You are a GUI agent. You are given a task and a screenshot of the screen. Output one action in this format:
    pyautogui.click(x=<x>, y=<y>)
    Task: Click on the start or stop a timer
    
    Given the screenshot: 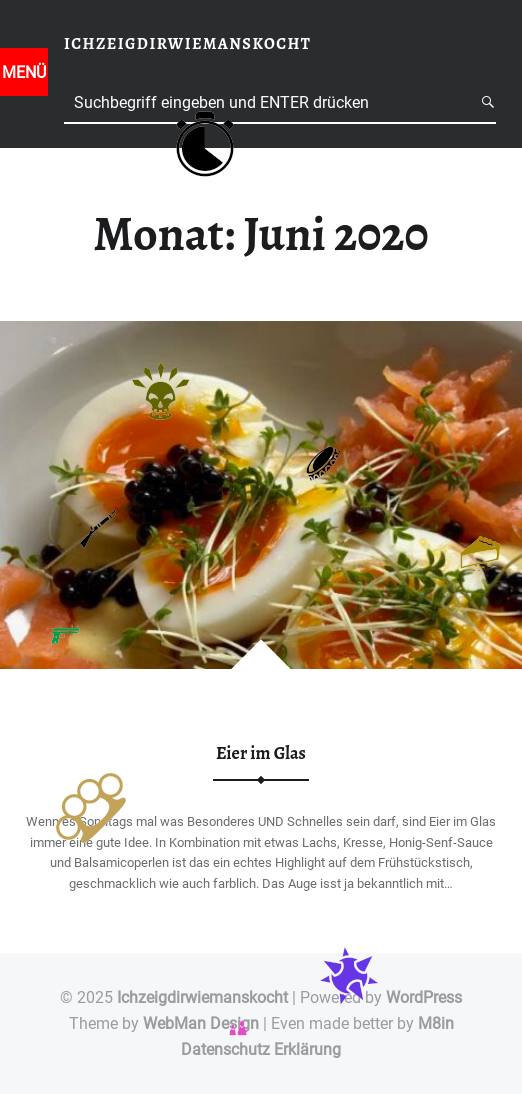 What is the action you would take?
    pyautogui.click(x=205, y=144)
    